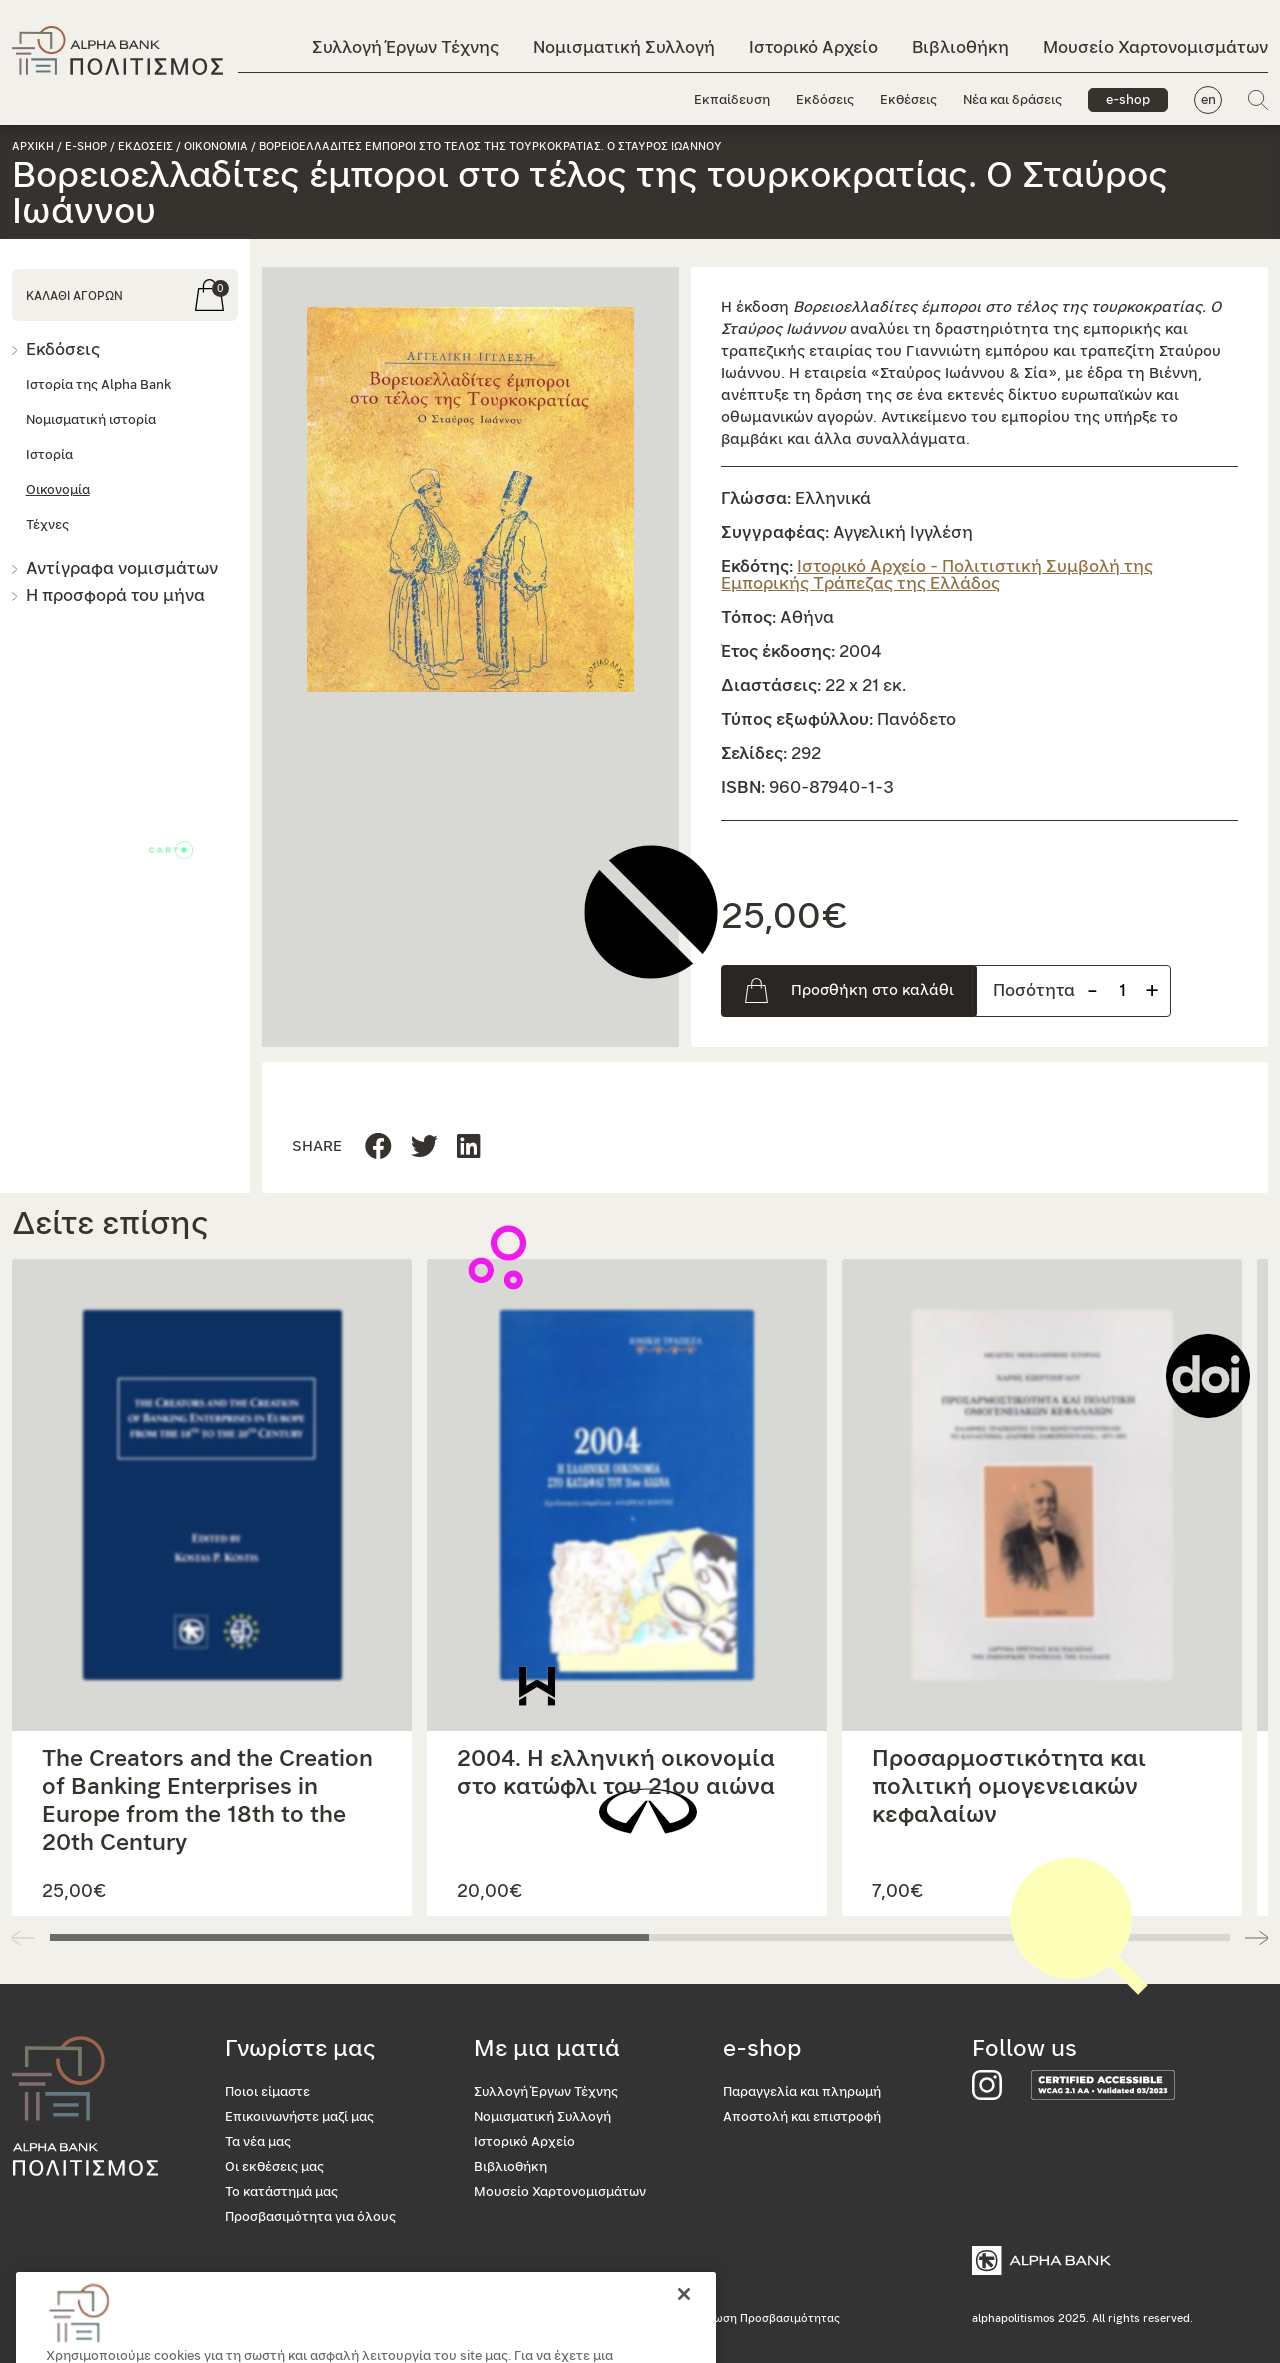 Image resolution: width=1280 pixels, height=2363 pixels. Describe the element at coordinates (651, 912) in the screenshot. I see `indicates a blocked or restricted action` at that location.